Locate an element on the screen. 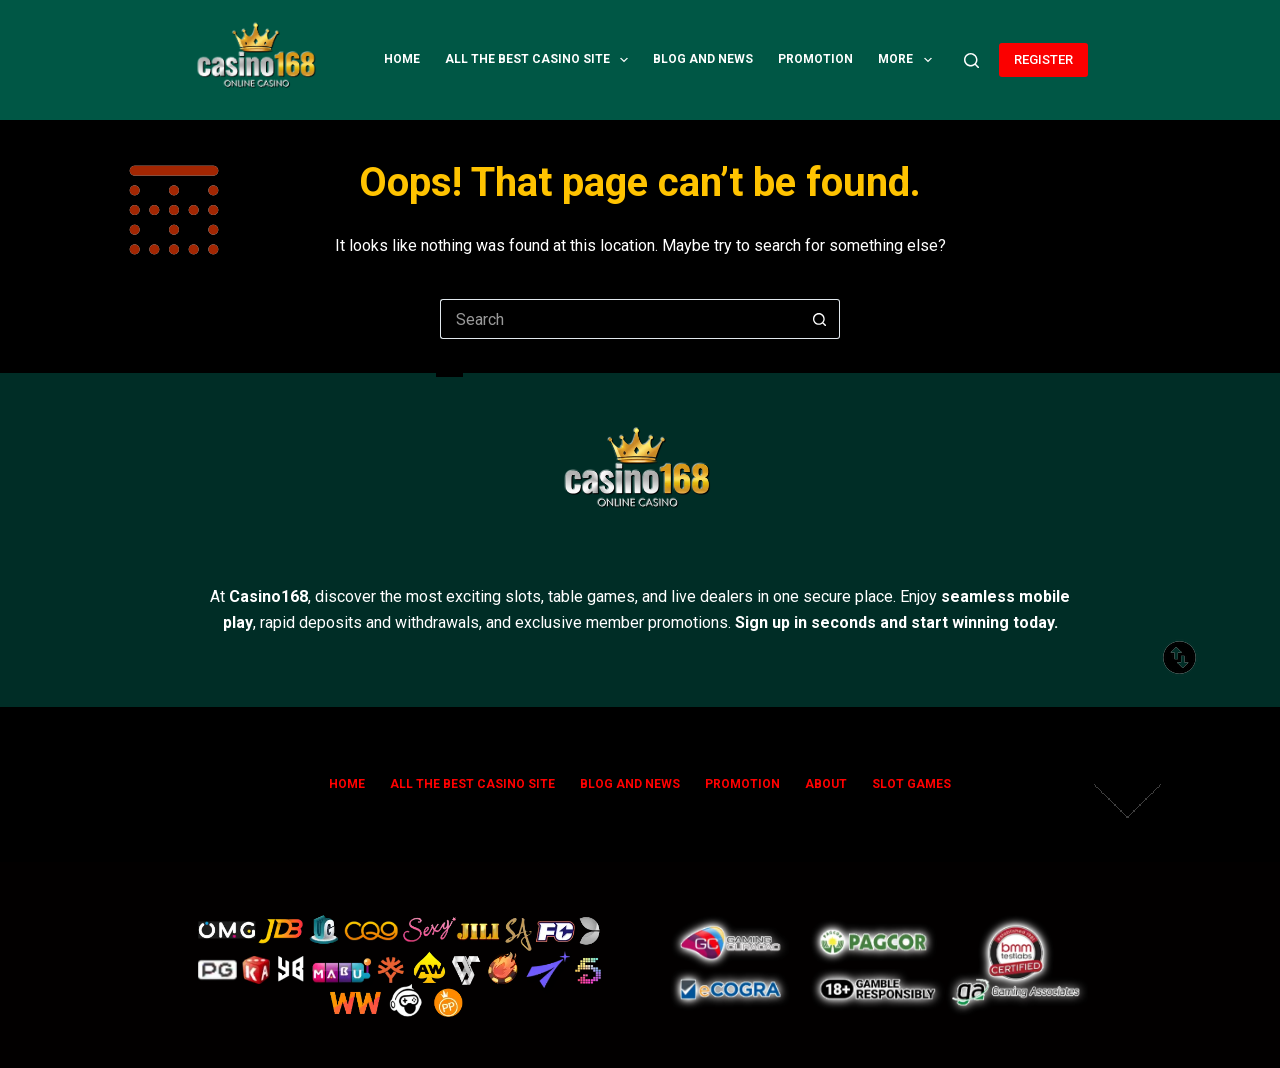  download a file or app is located at coordinates (1127, 798).